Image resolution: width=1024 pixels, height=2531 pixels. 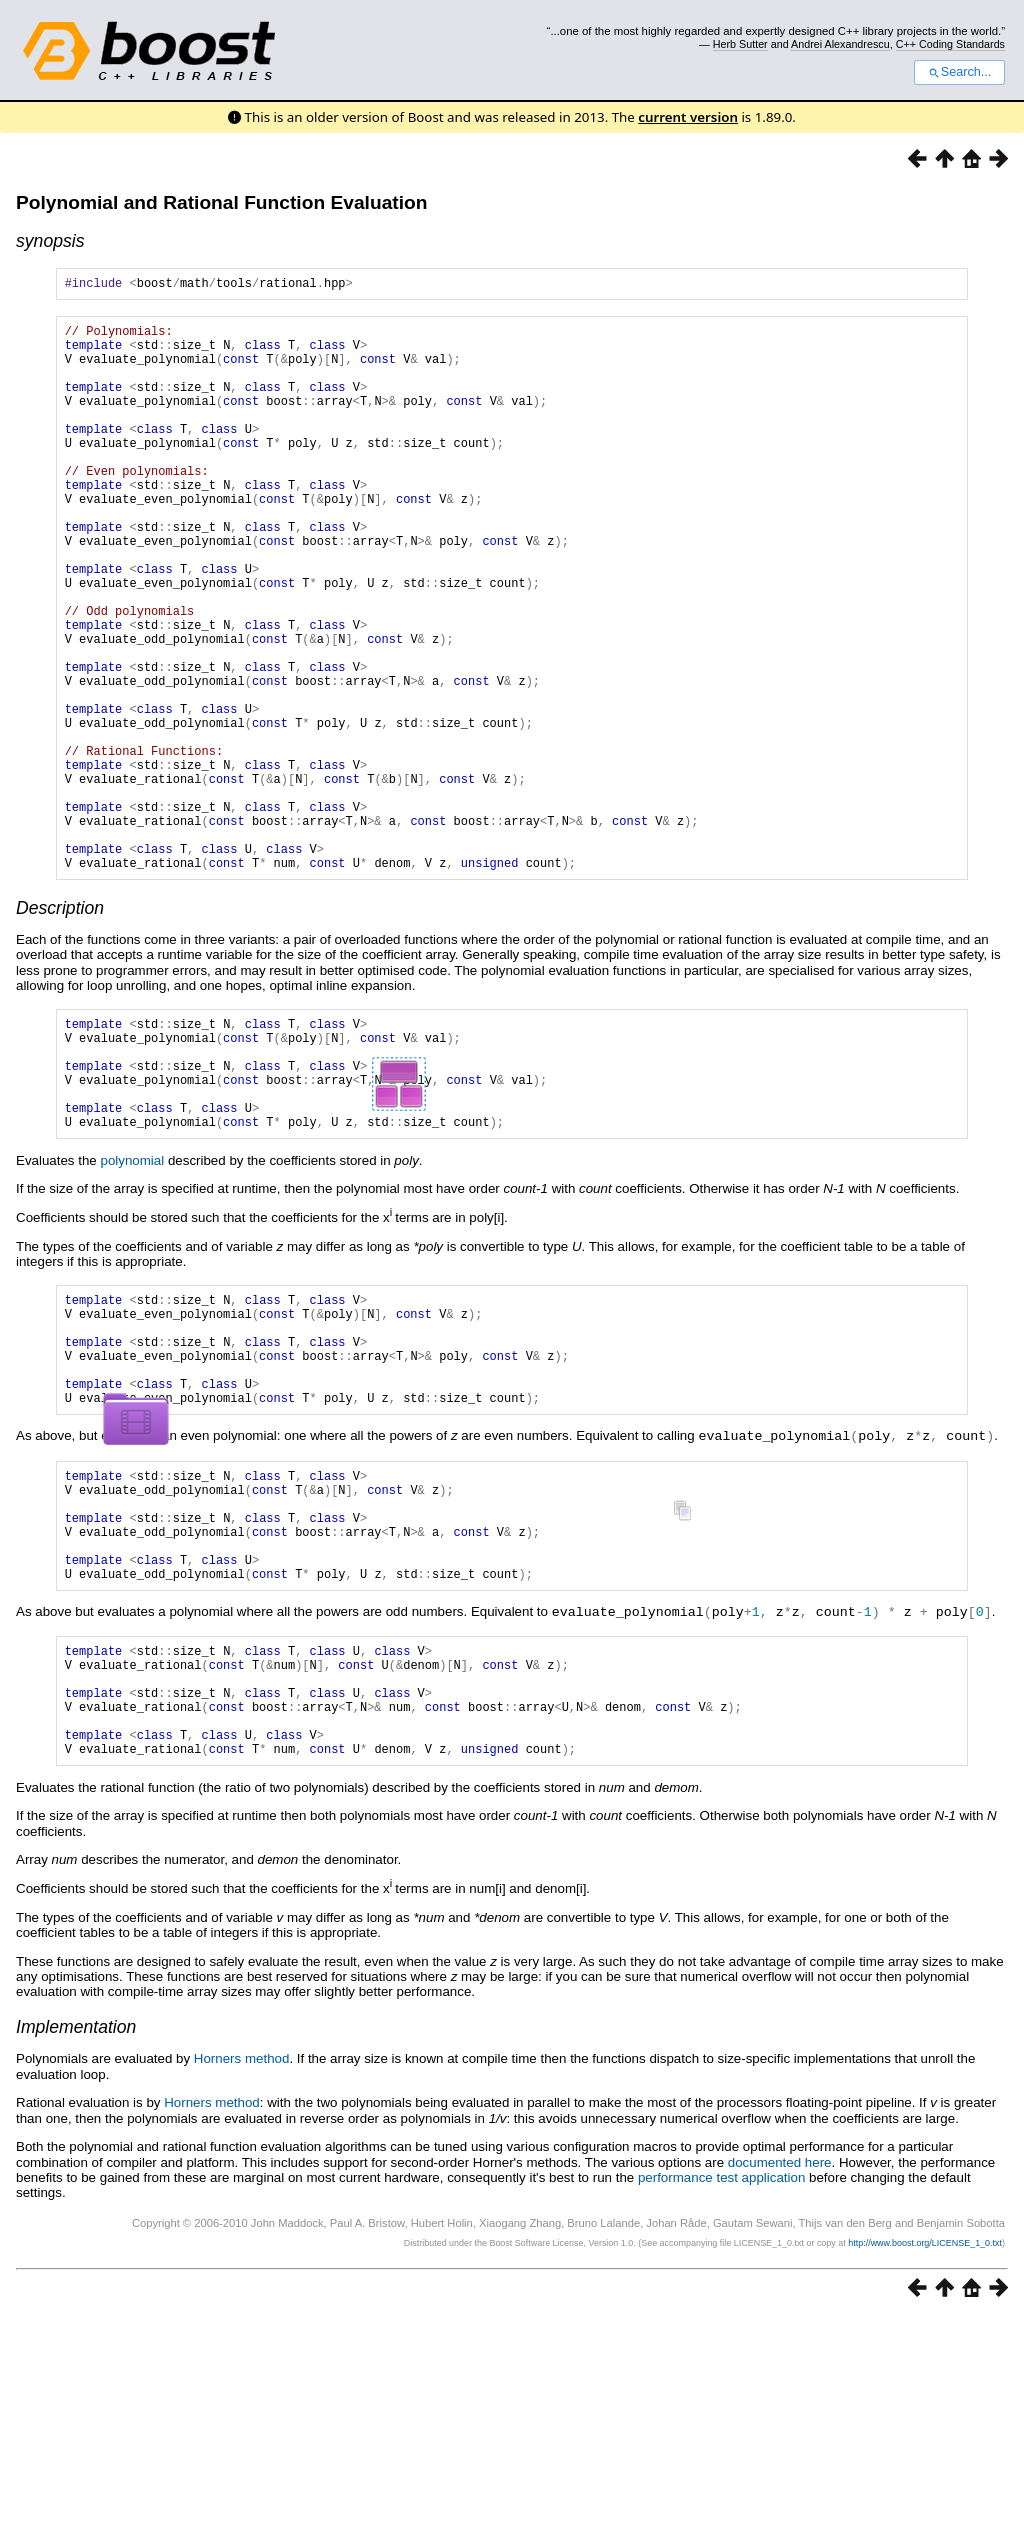 I want to click on copy selected content to clipboard, so click(x=682, y=1510).